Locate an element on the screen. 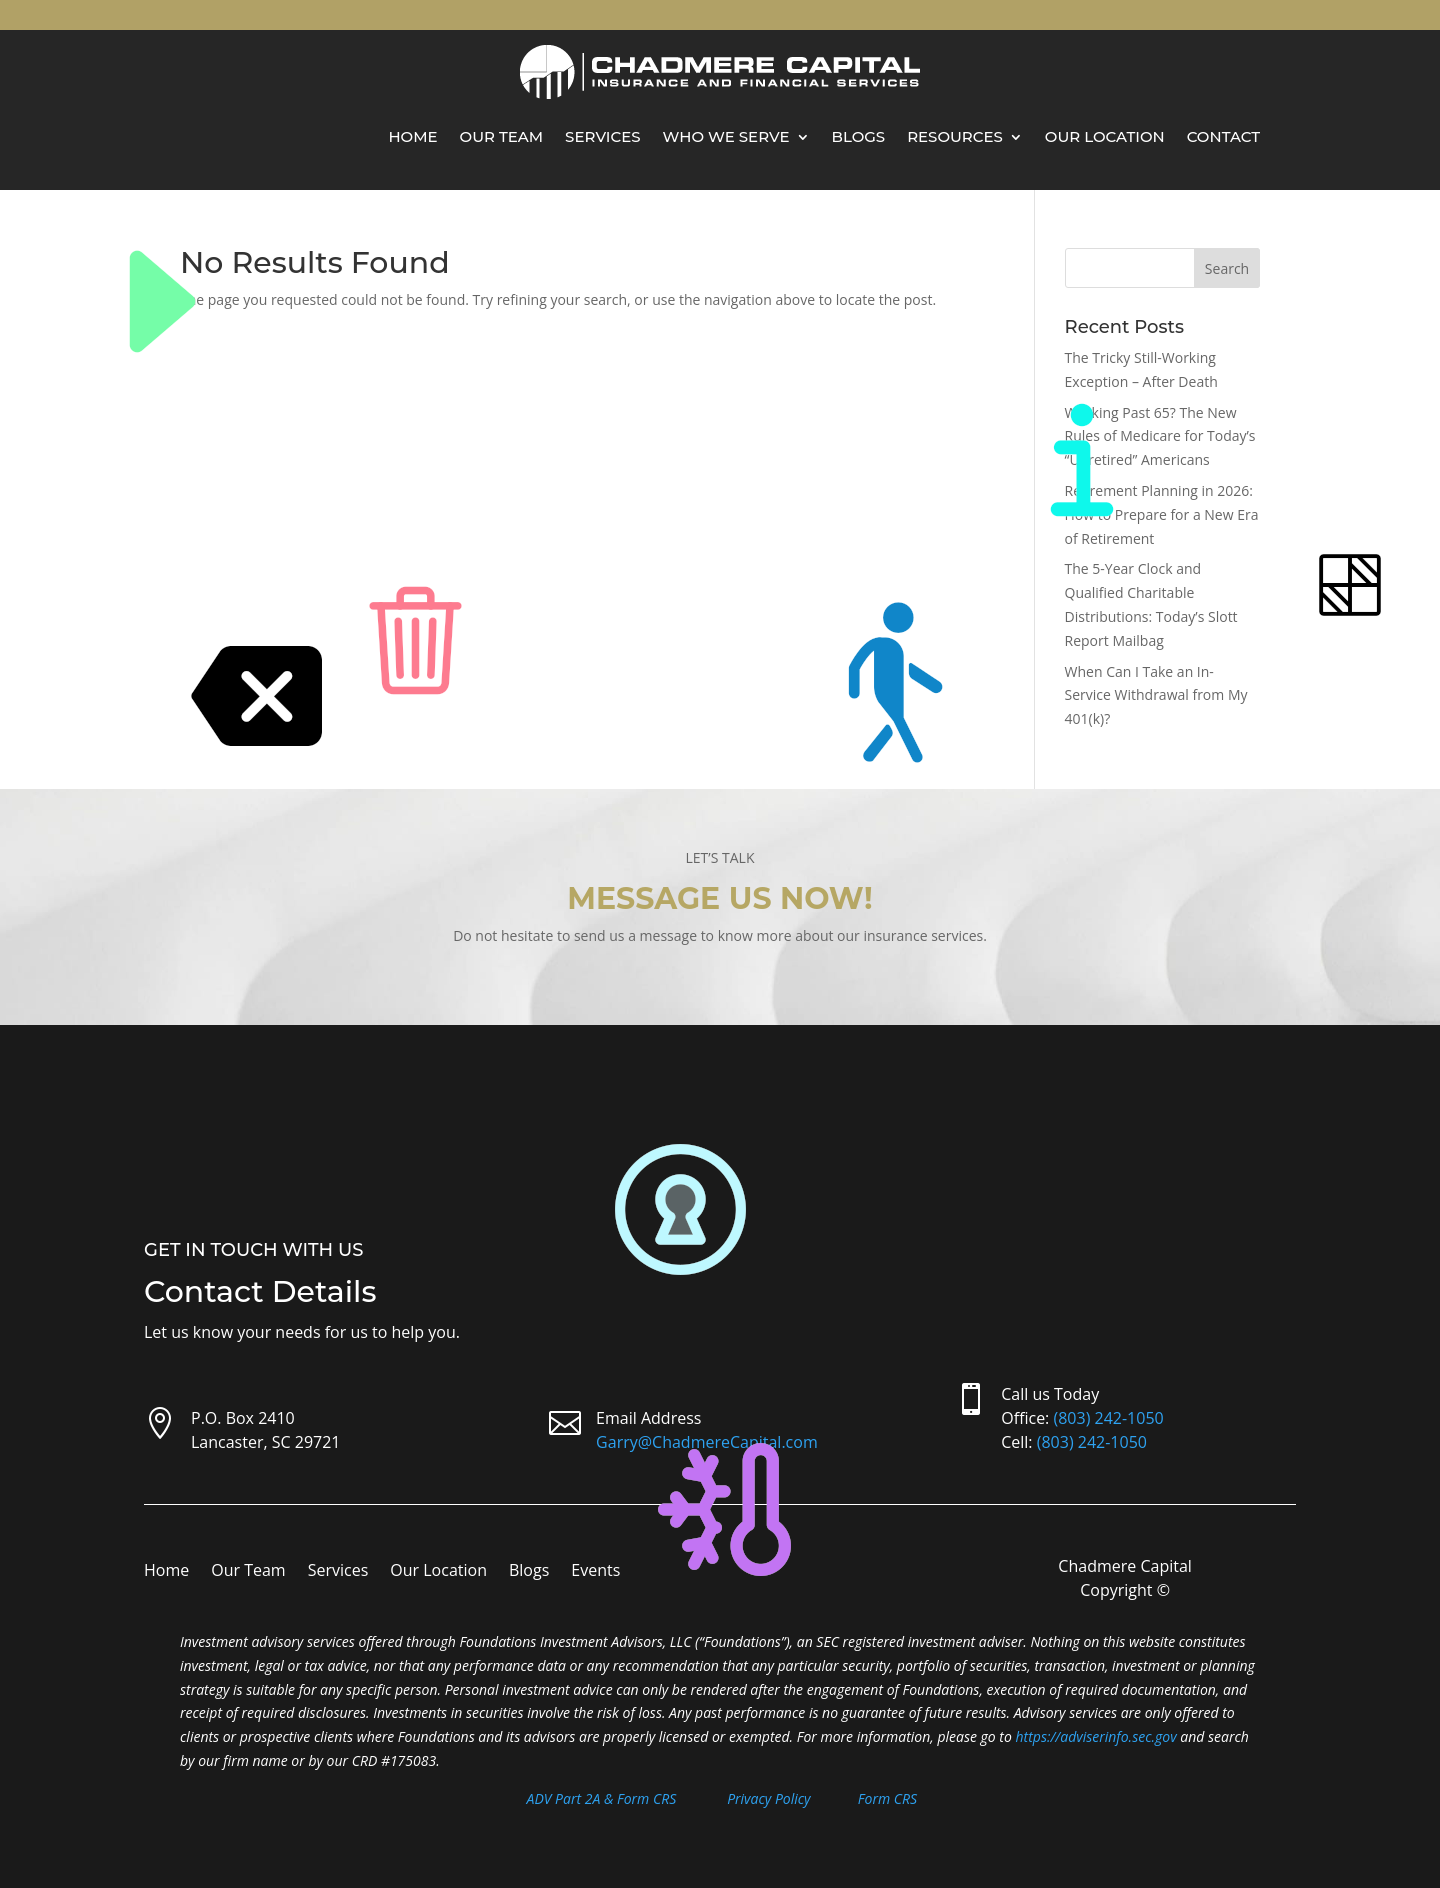 This screenshot has width=1440, height=1888. view more information or details is located at coordinates (1082, 460).